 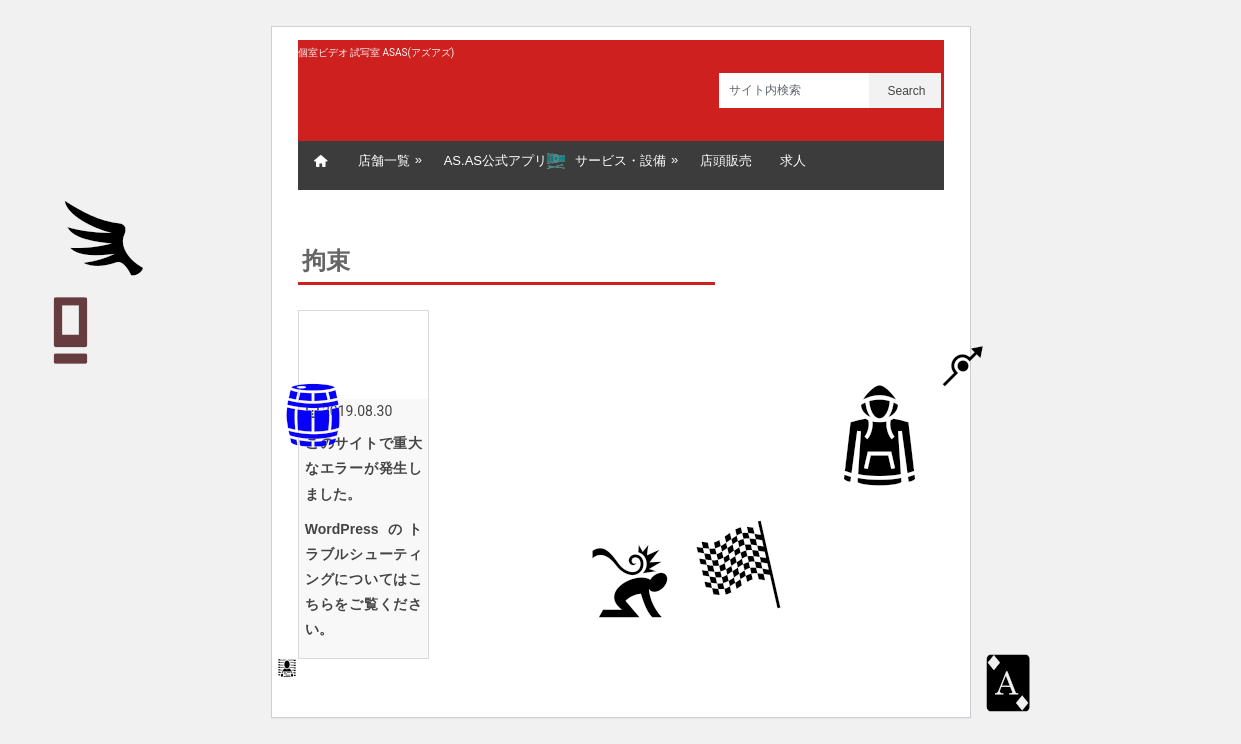 I want to click on view criminal record or booking photo, so click(x=287, y=668).